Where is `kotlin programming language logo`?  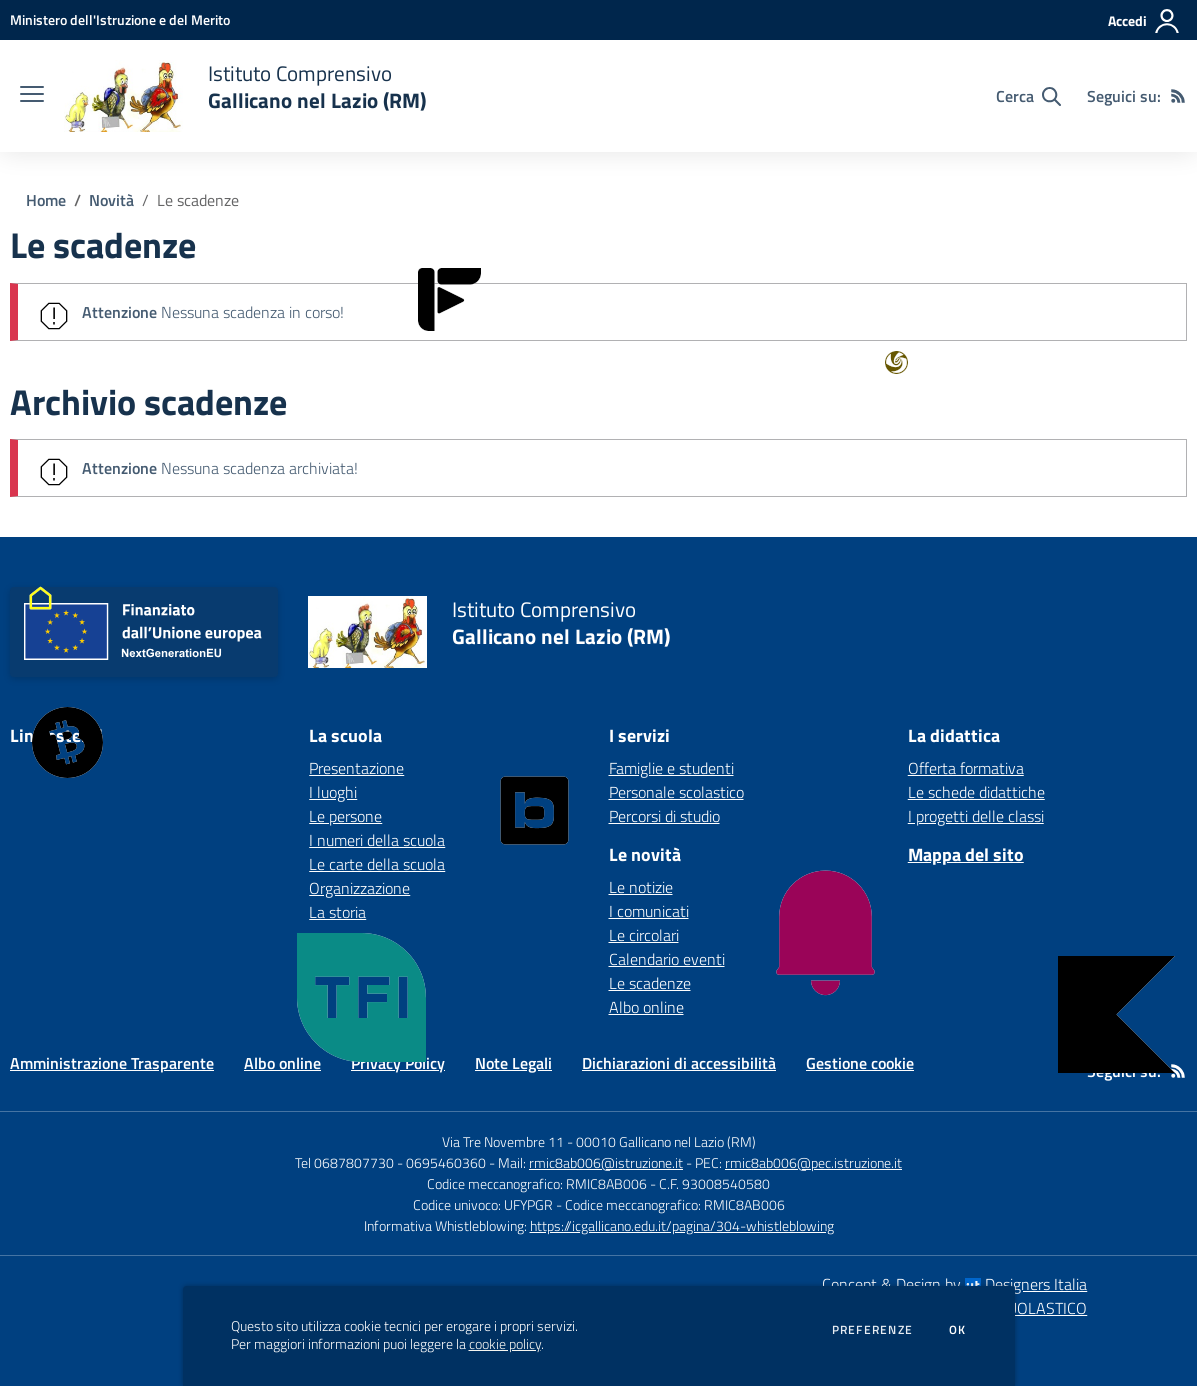 kotlin programming language logo is located at coordinates (1116, 1014).